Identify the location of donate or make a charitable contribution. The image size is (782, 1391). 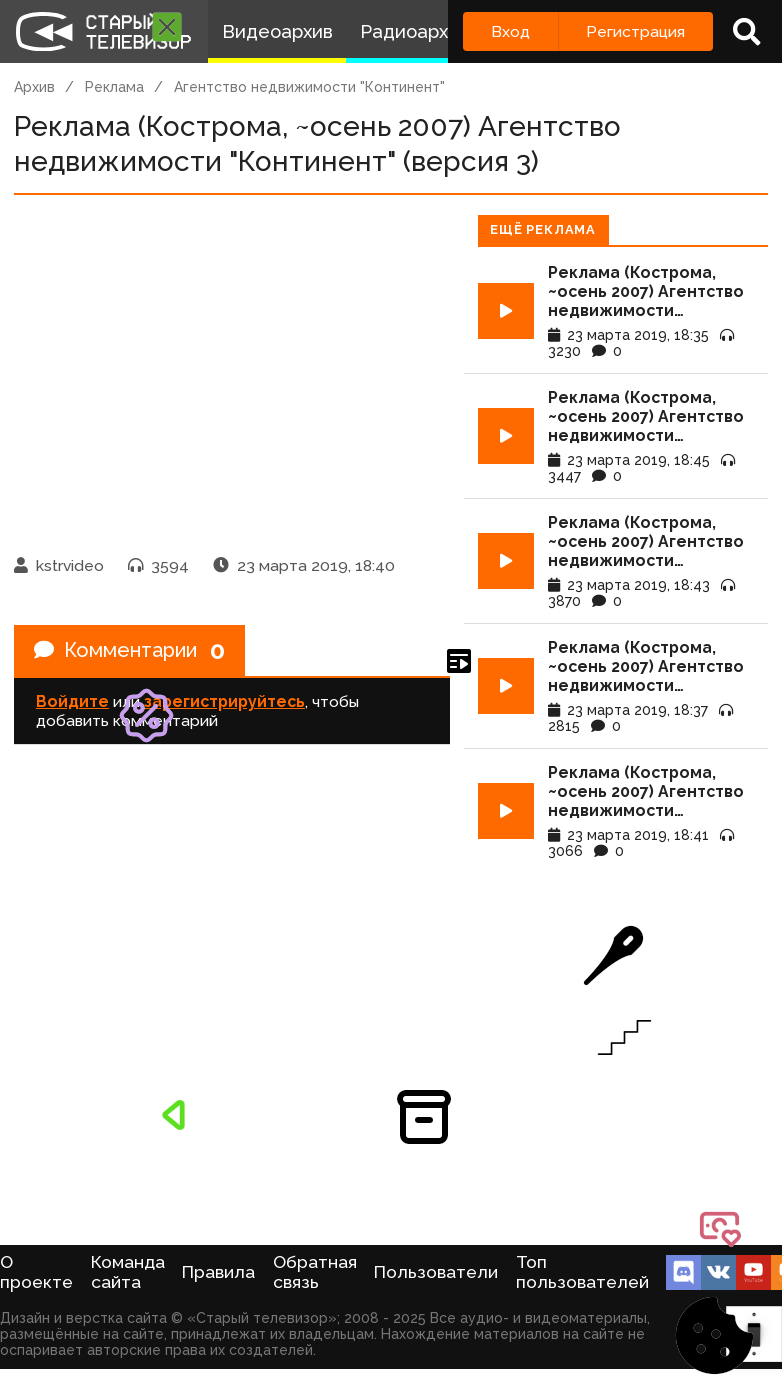
(719, 1225).